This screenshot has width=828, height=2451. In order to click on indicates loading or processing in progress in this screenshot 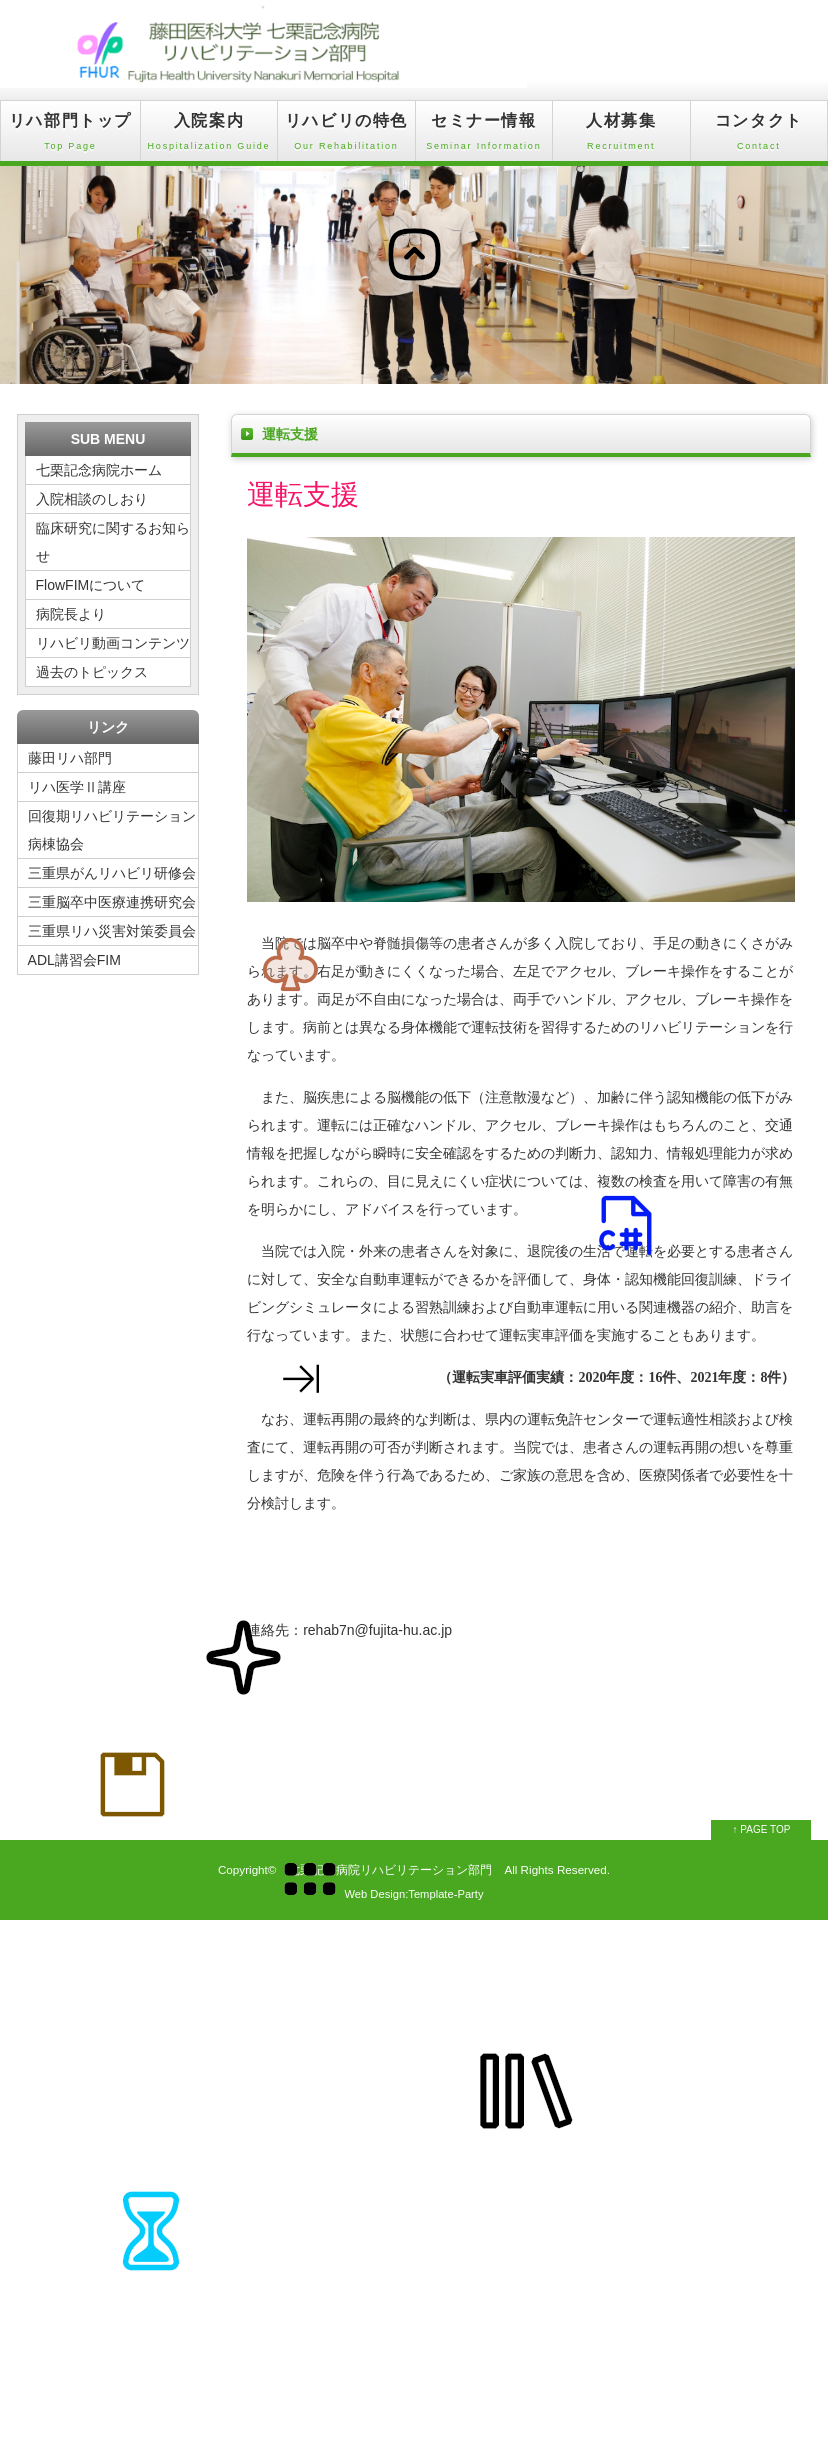, I will do `click(151, 2231)`.